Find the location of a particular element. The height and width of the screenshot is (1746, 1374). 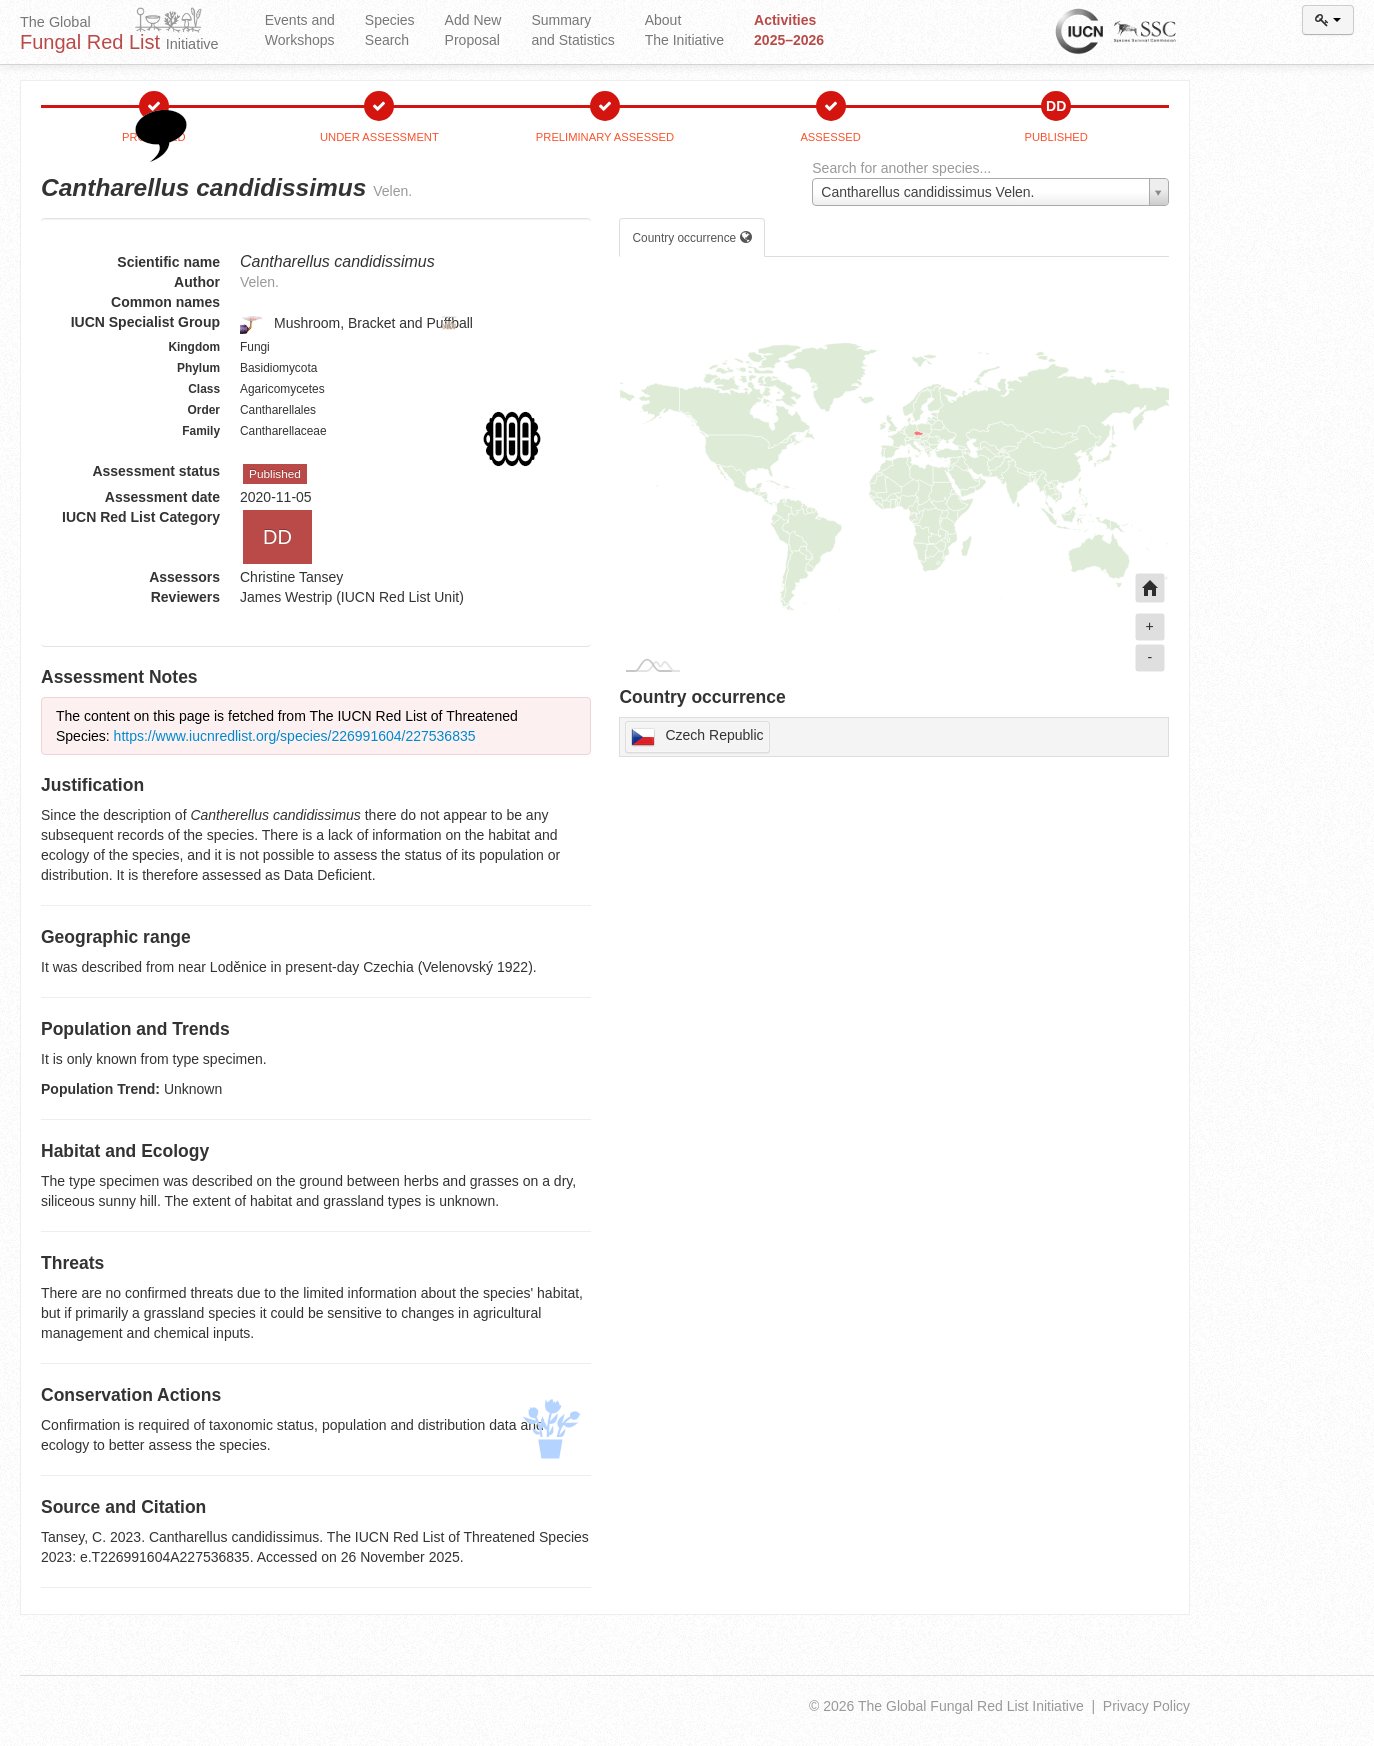

access gardening or plant care features is located at coordinates (551, 1429).